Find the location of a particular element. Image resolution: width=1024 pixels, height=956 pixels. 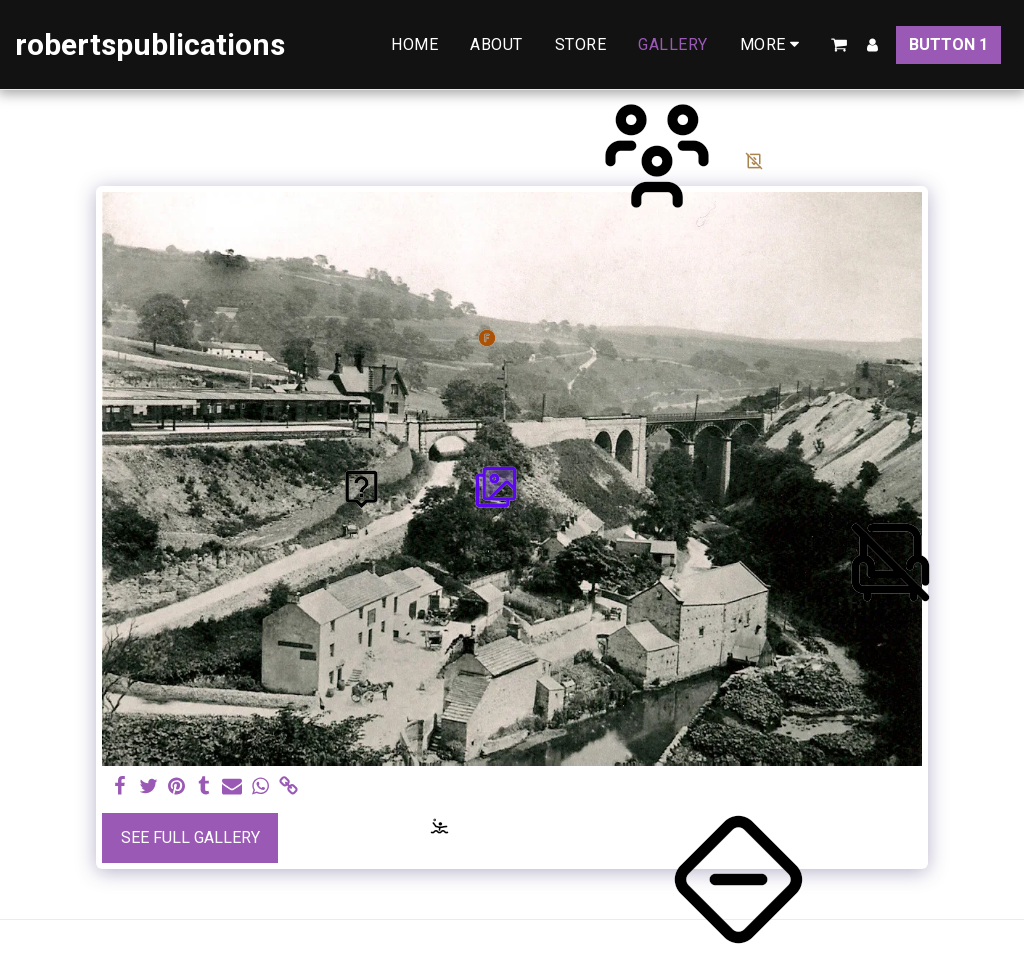

water polo sport activity is located at coordinates (439, 826).